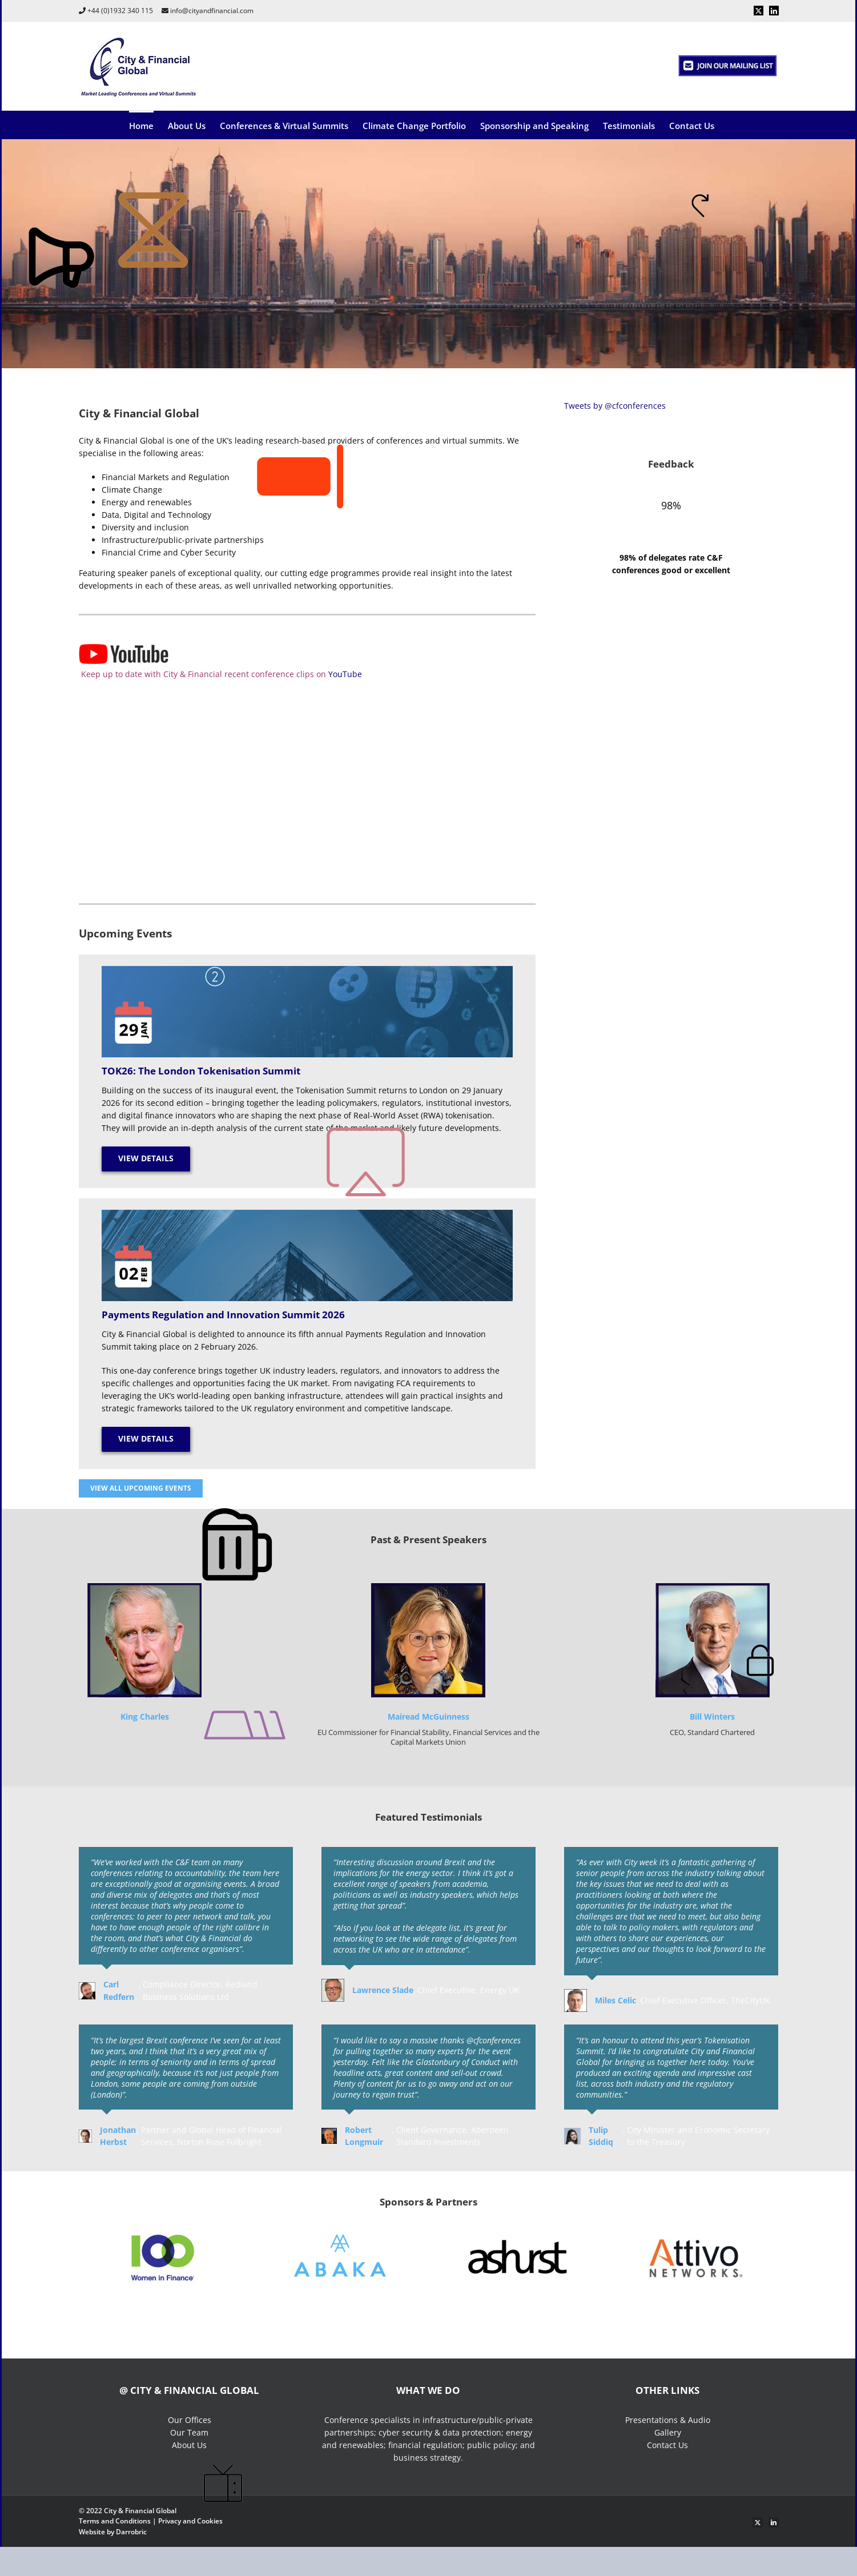 This screenshot has height=2576, width=857. Describe the element at coordinates (215, 976) in the screenshot. I see `indicates step two in a multi-step process` at that location.